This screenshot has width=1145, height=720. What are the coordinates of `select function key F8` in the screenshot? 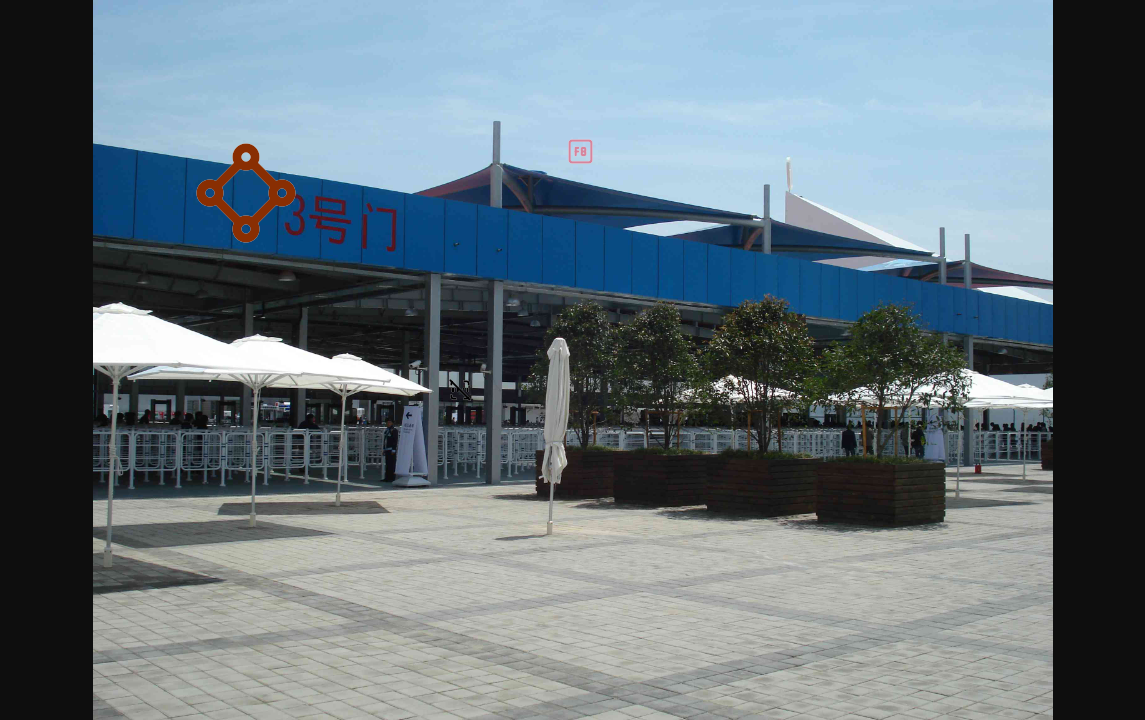 It's located at (580, 151).